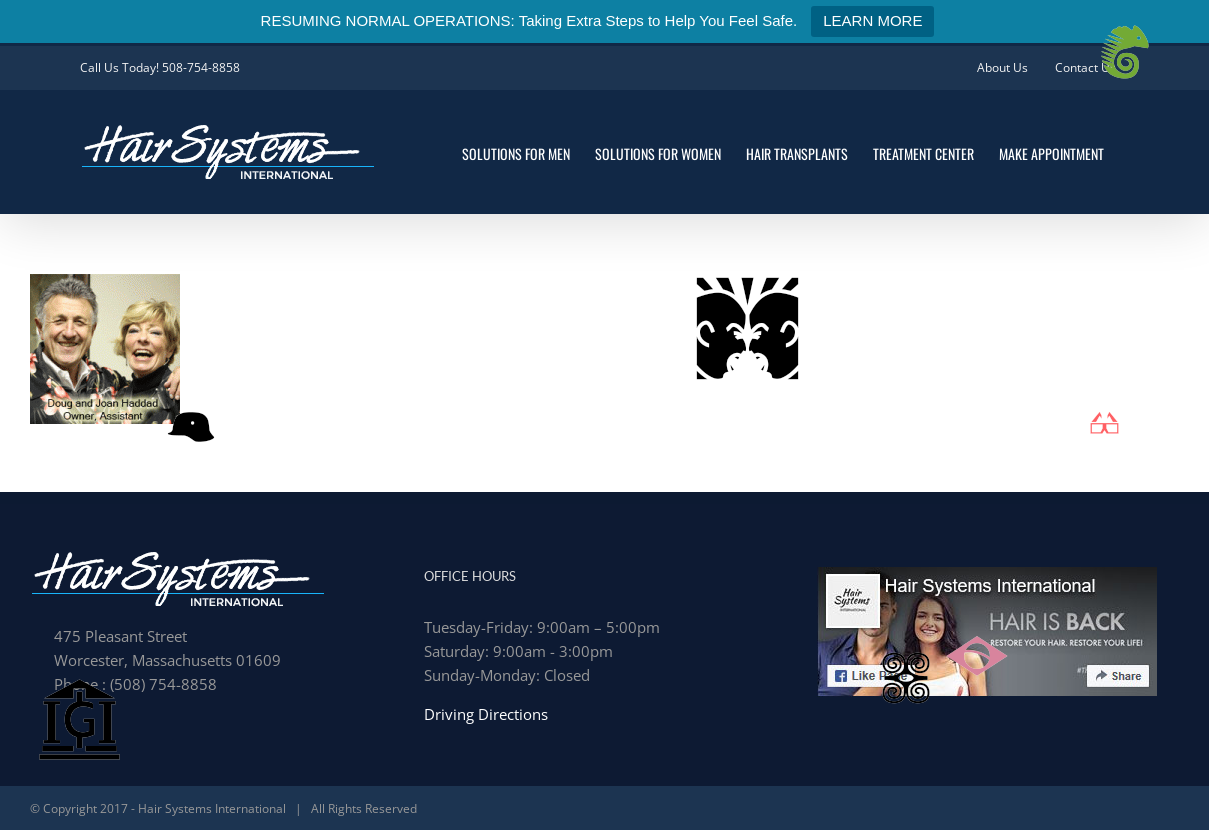 This screenshot has height=830, width=1209. I want to click on indicates a versus or battle mode, so click(747, 328).